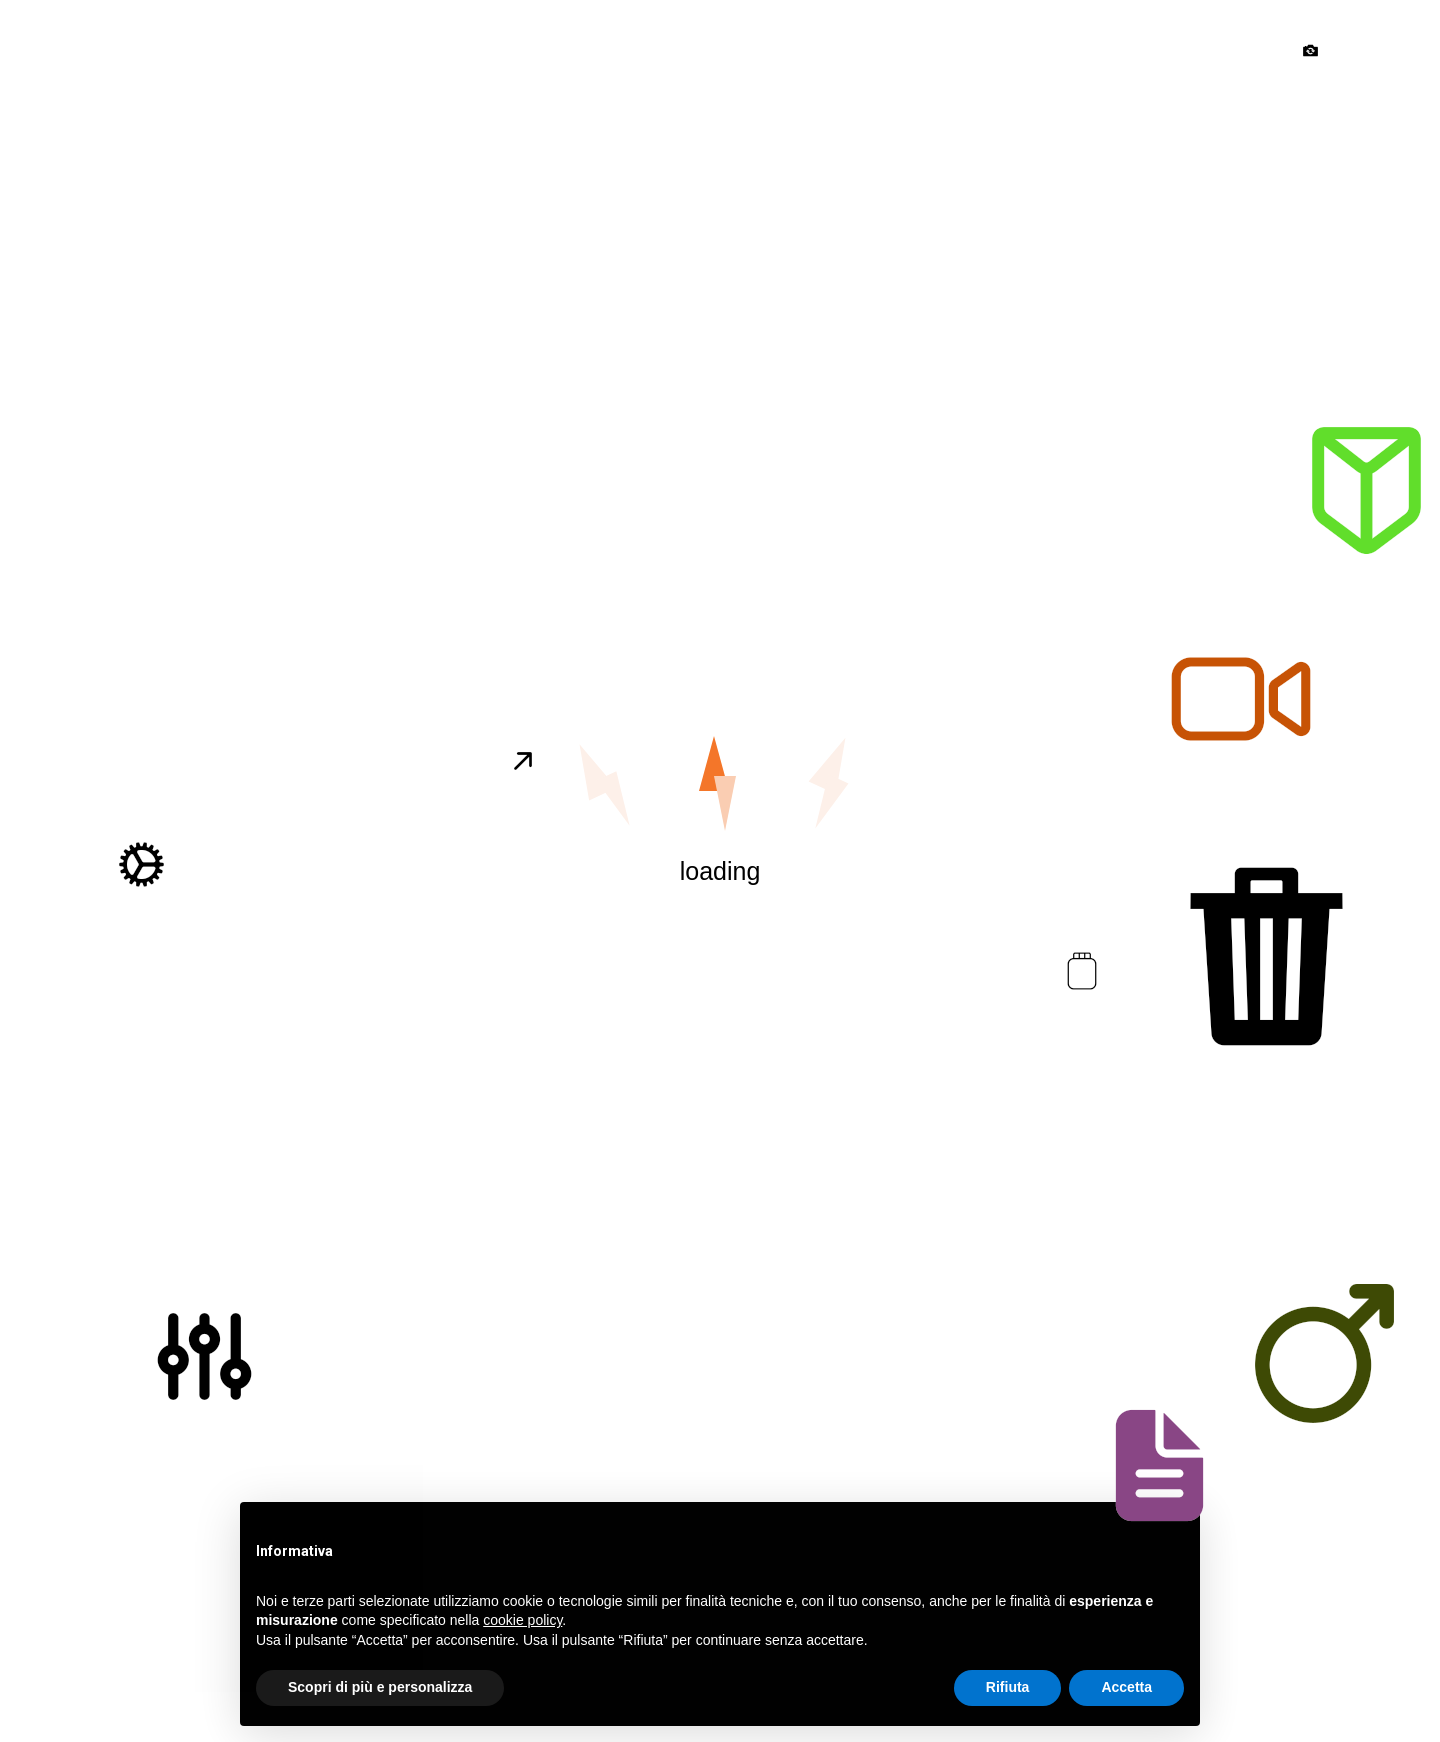 The width and height of the screenshot is (1440, 1742). I want to click on access settings, so click(141, 864).